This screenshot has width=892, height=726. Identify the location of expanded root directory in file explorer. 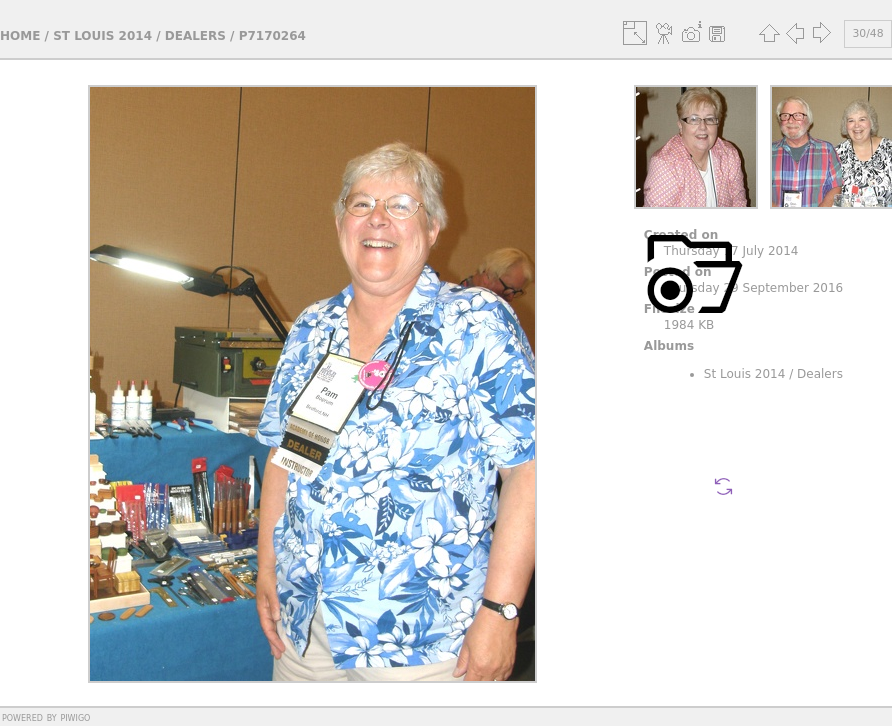
(693, 274).